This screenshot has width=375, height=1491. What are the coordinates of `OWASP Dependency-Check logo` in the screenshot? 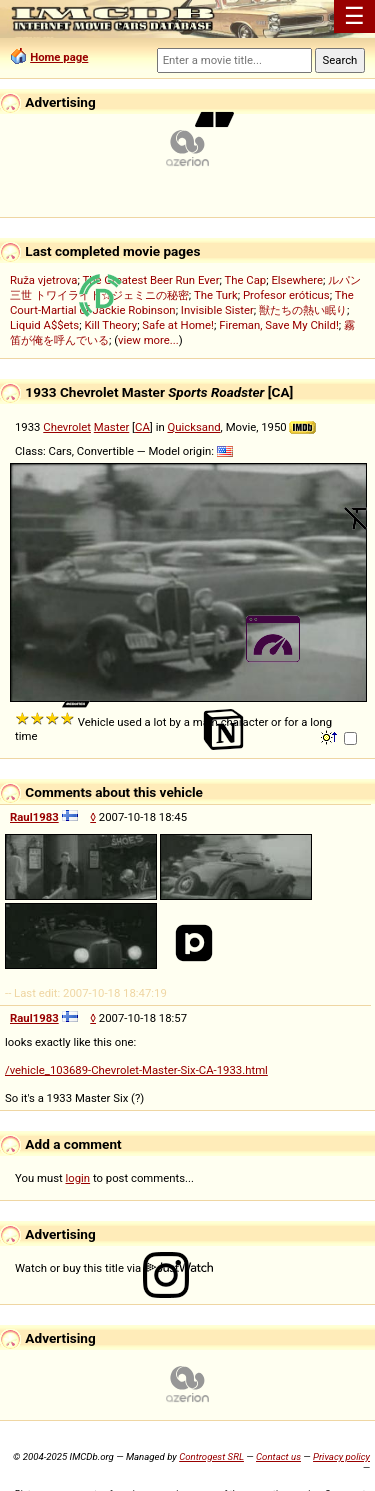 It's located at (100, 295).